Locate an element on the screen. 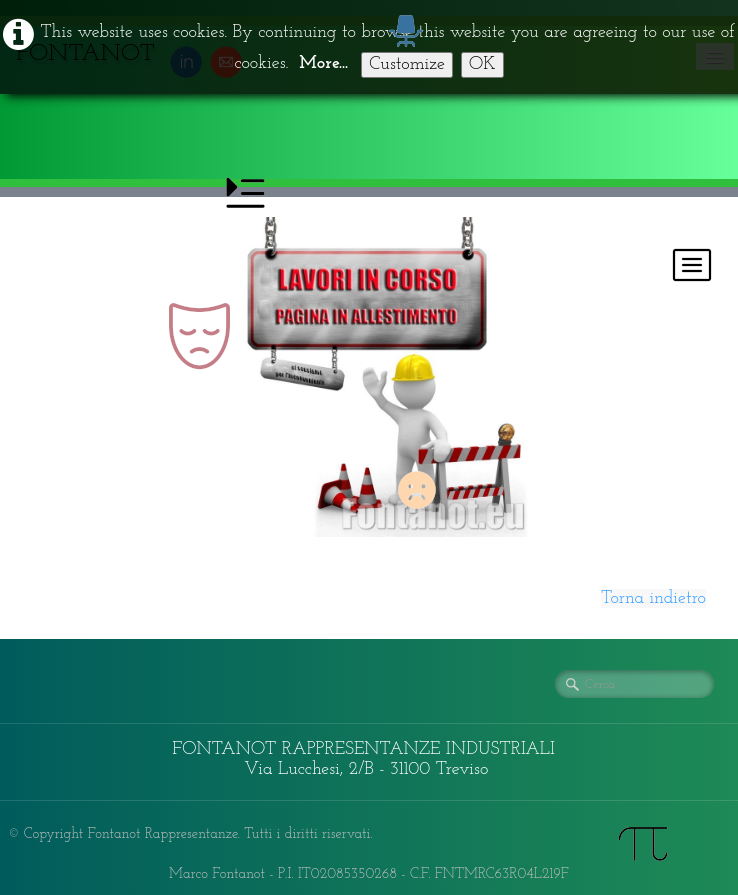  select sad or tragedy theater mask is located at coordinates (199, 333).